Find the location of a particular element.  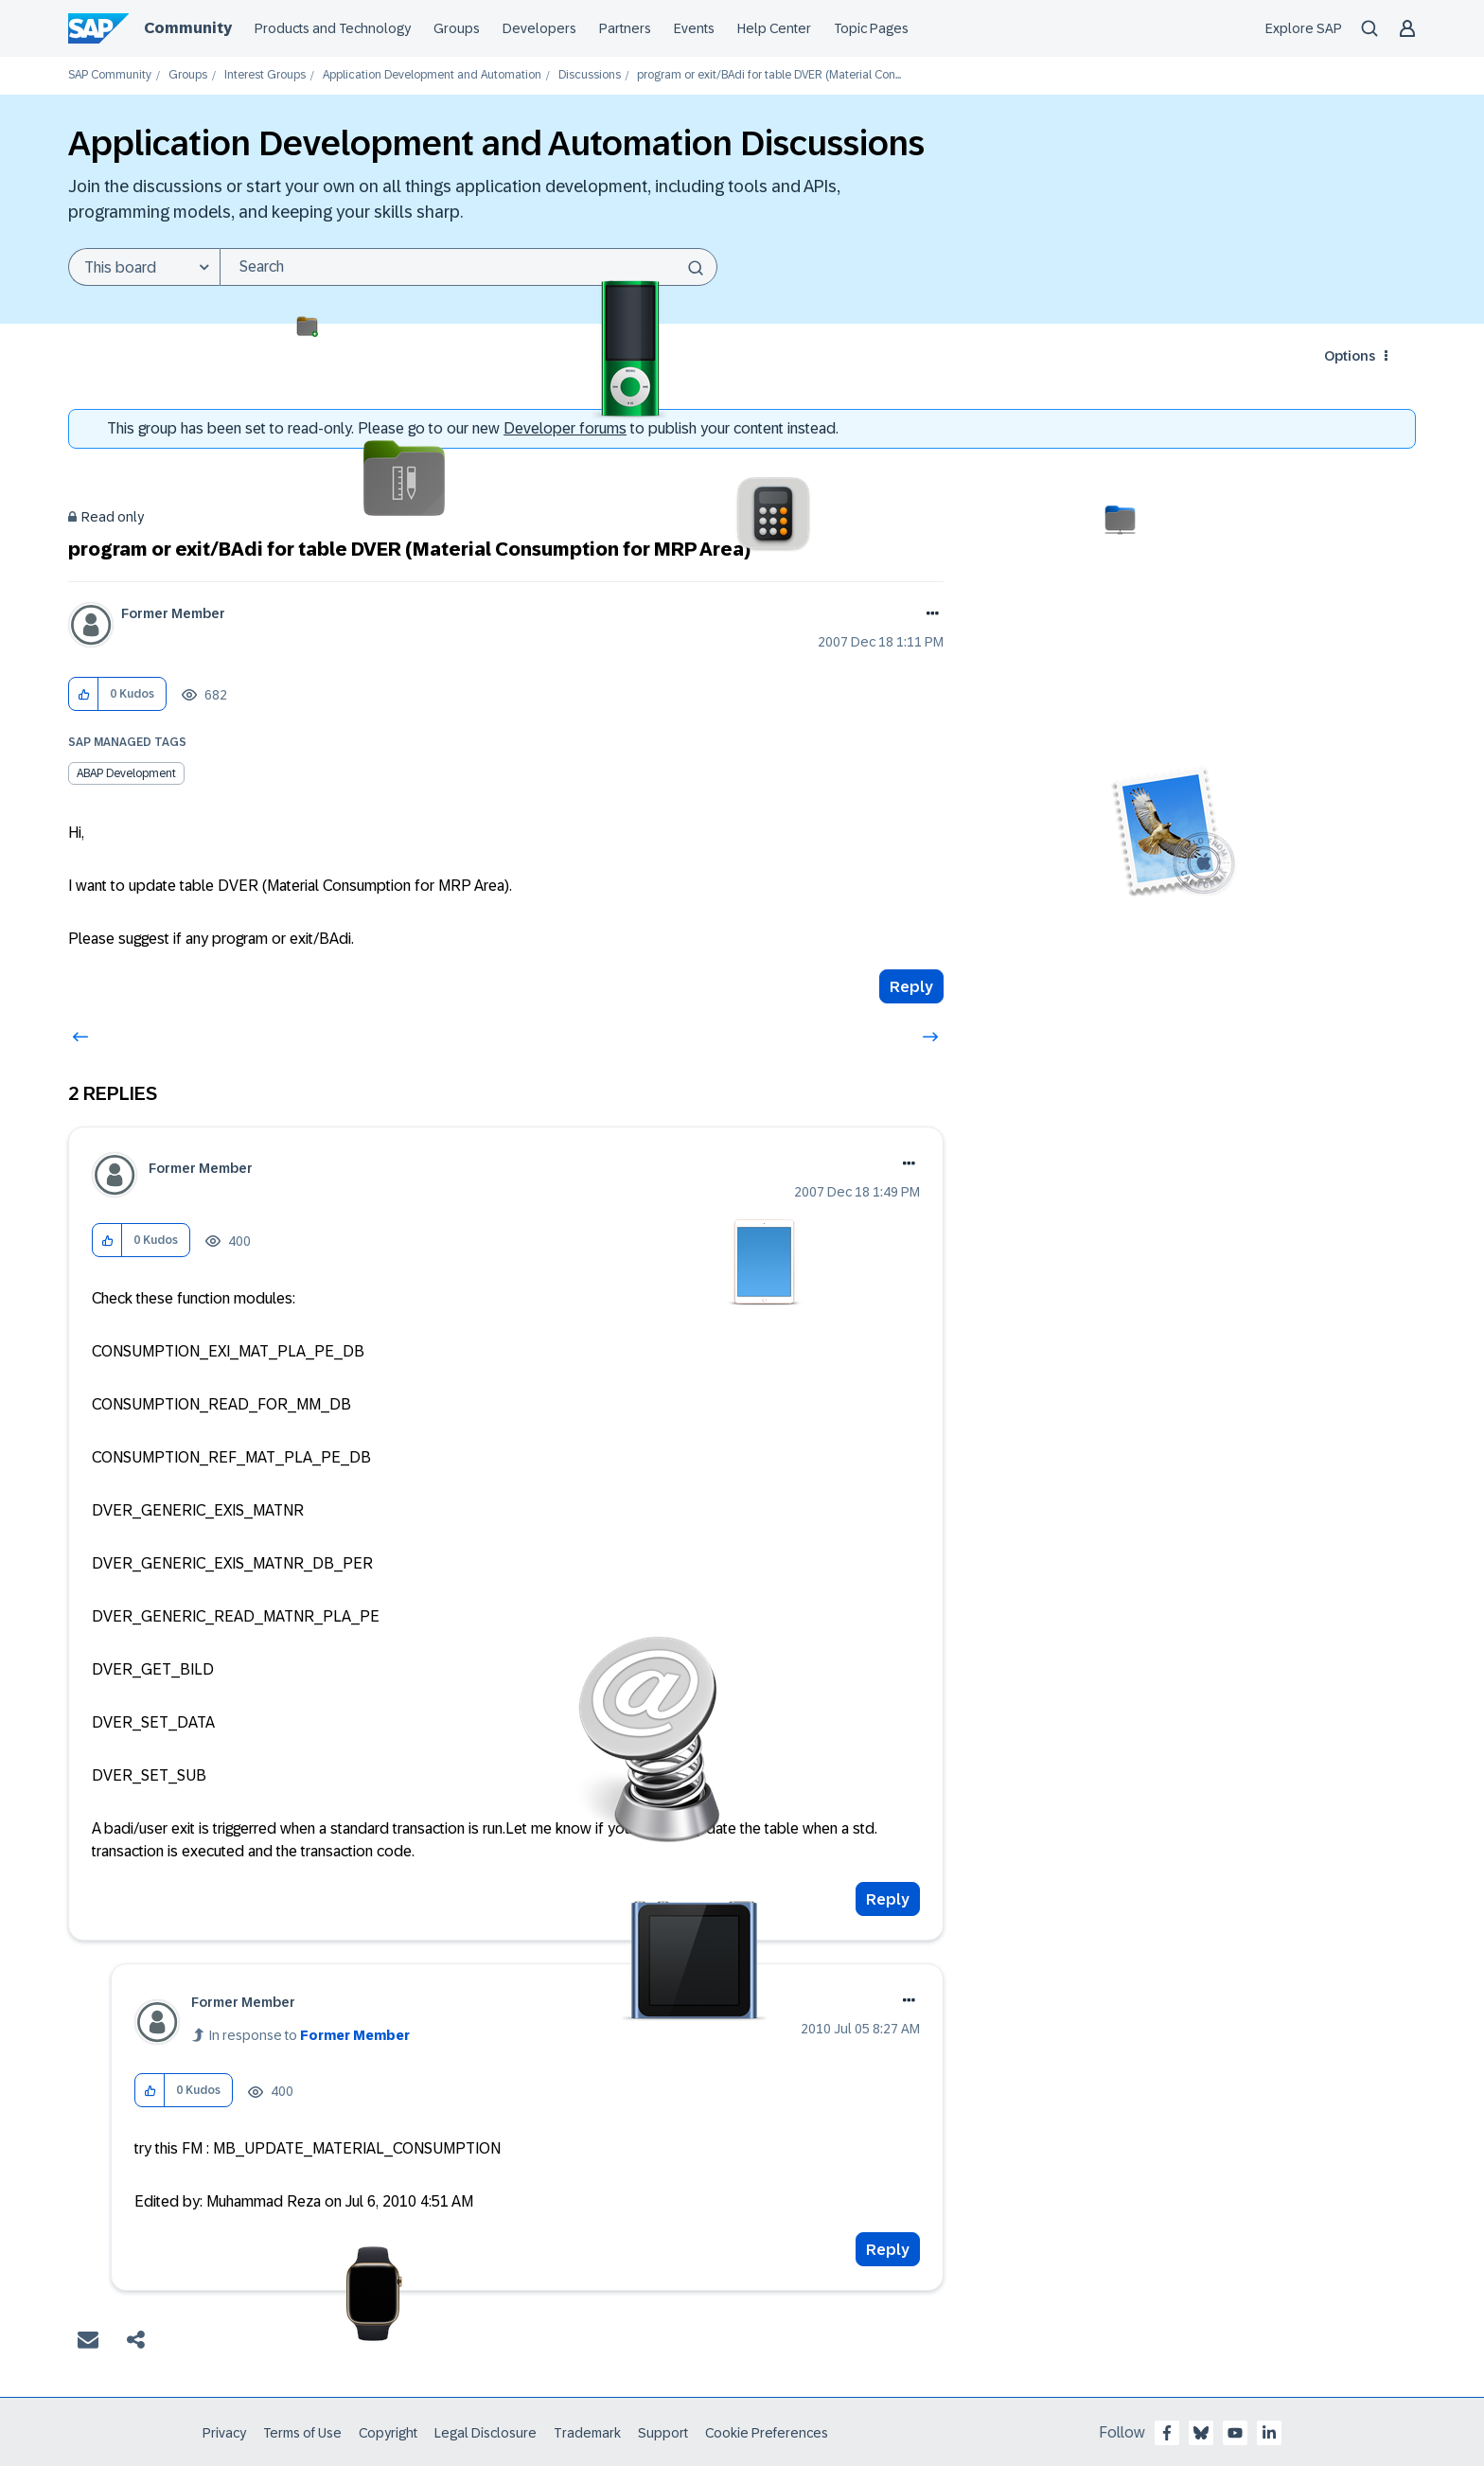

open a web link or URL is located at coordinates (659, 1740).